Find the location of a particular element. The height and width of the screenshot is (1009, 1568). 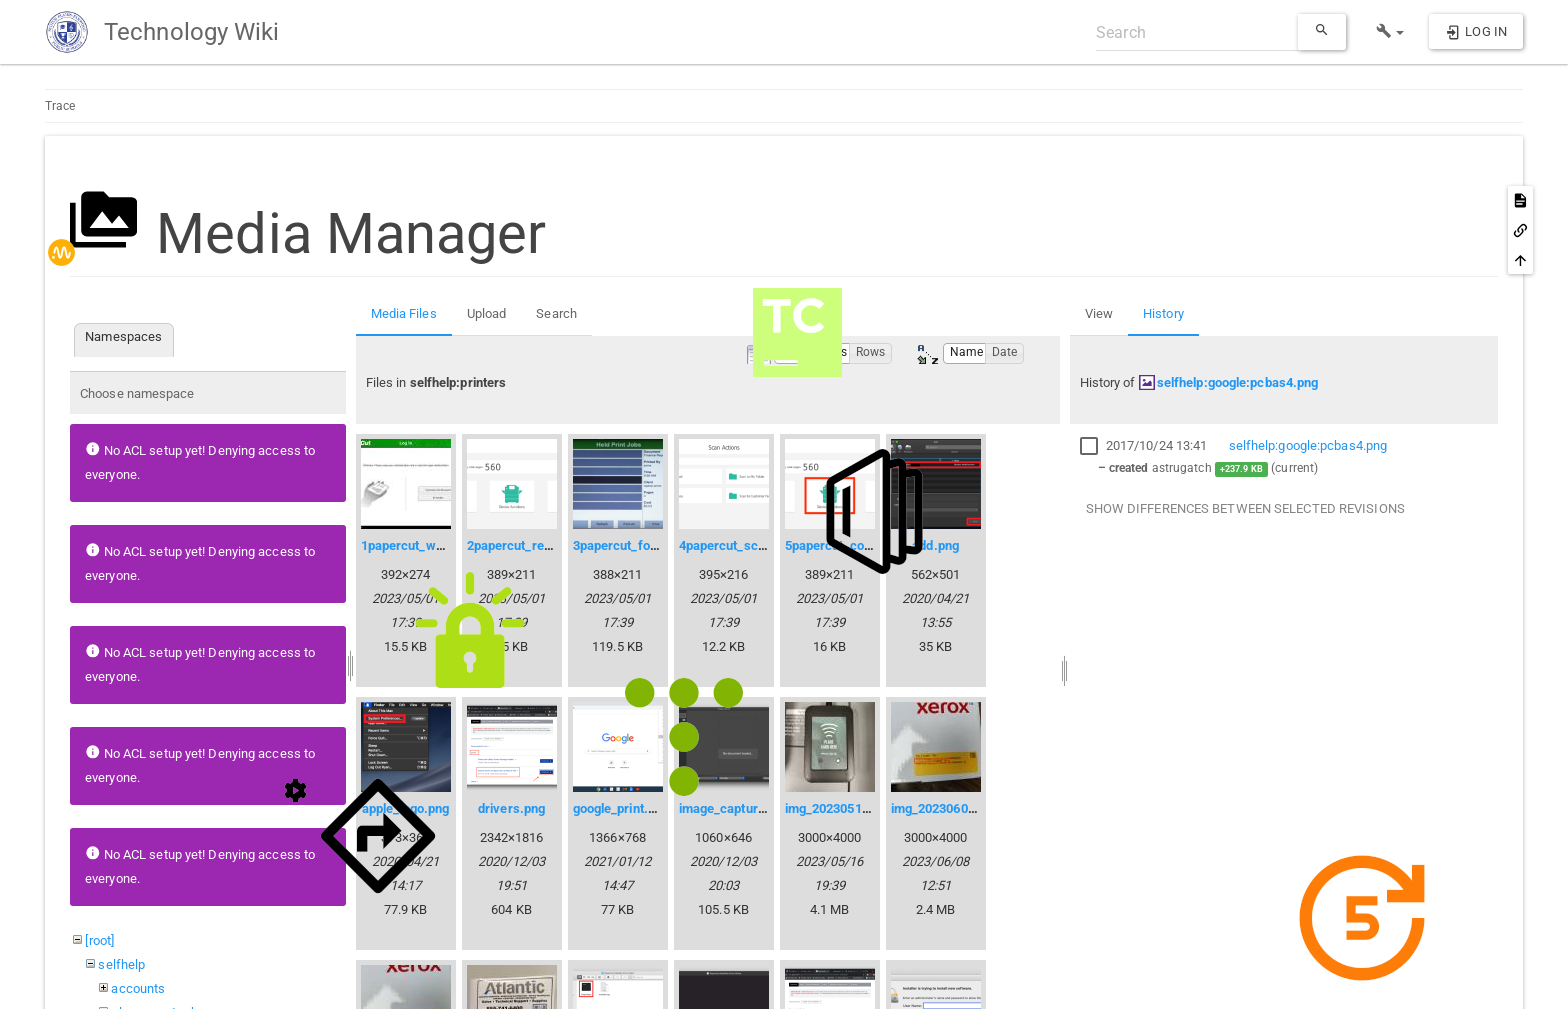

open teamcity build server is located at coordinates (797, 332).